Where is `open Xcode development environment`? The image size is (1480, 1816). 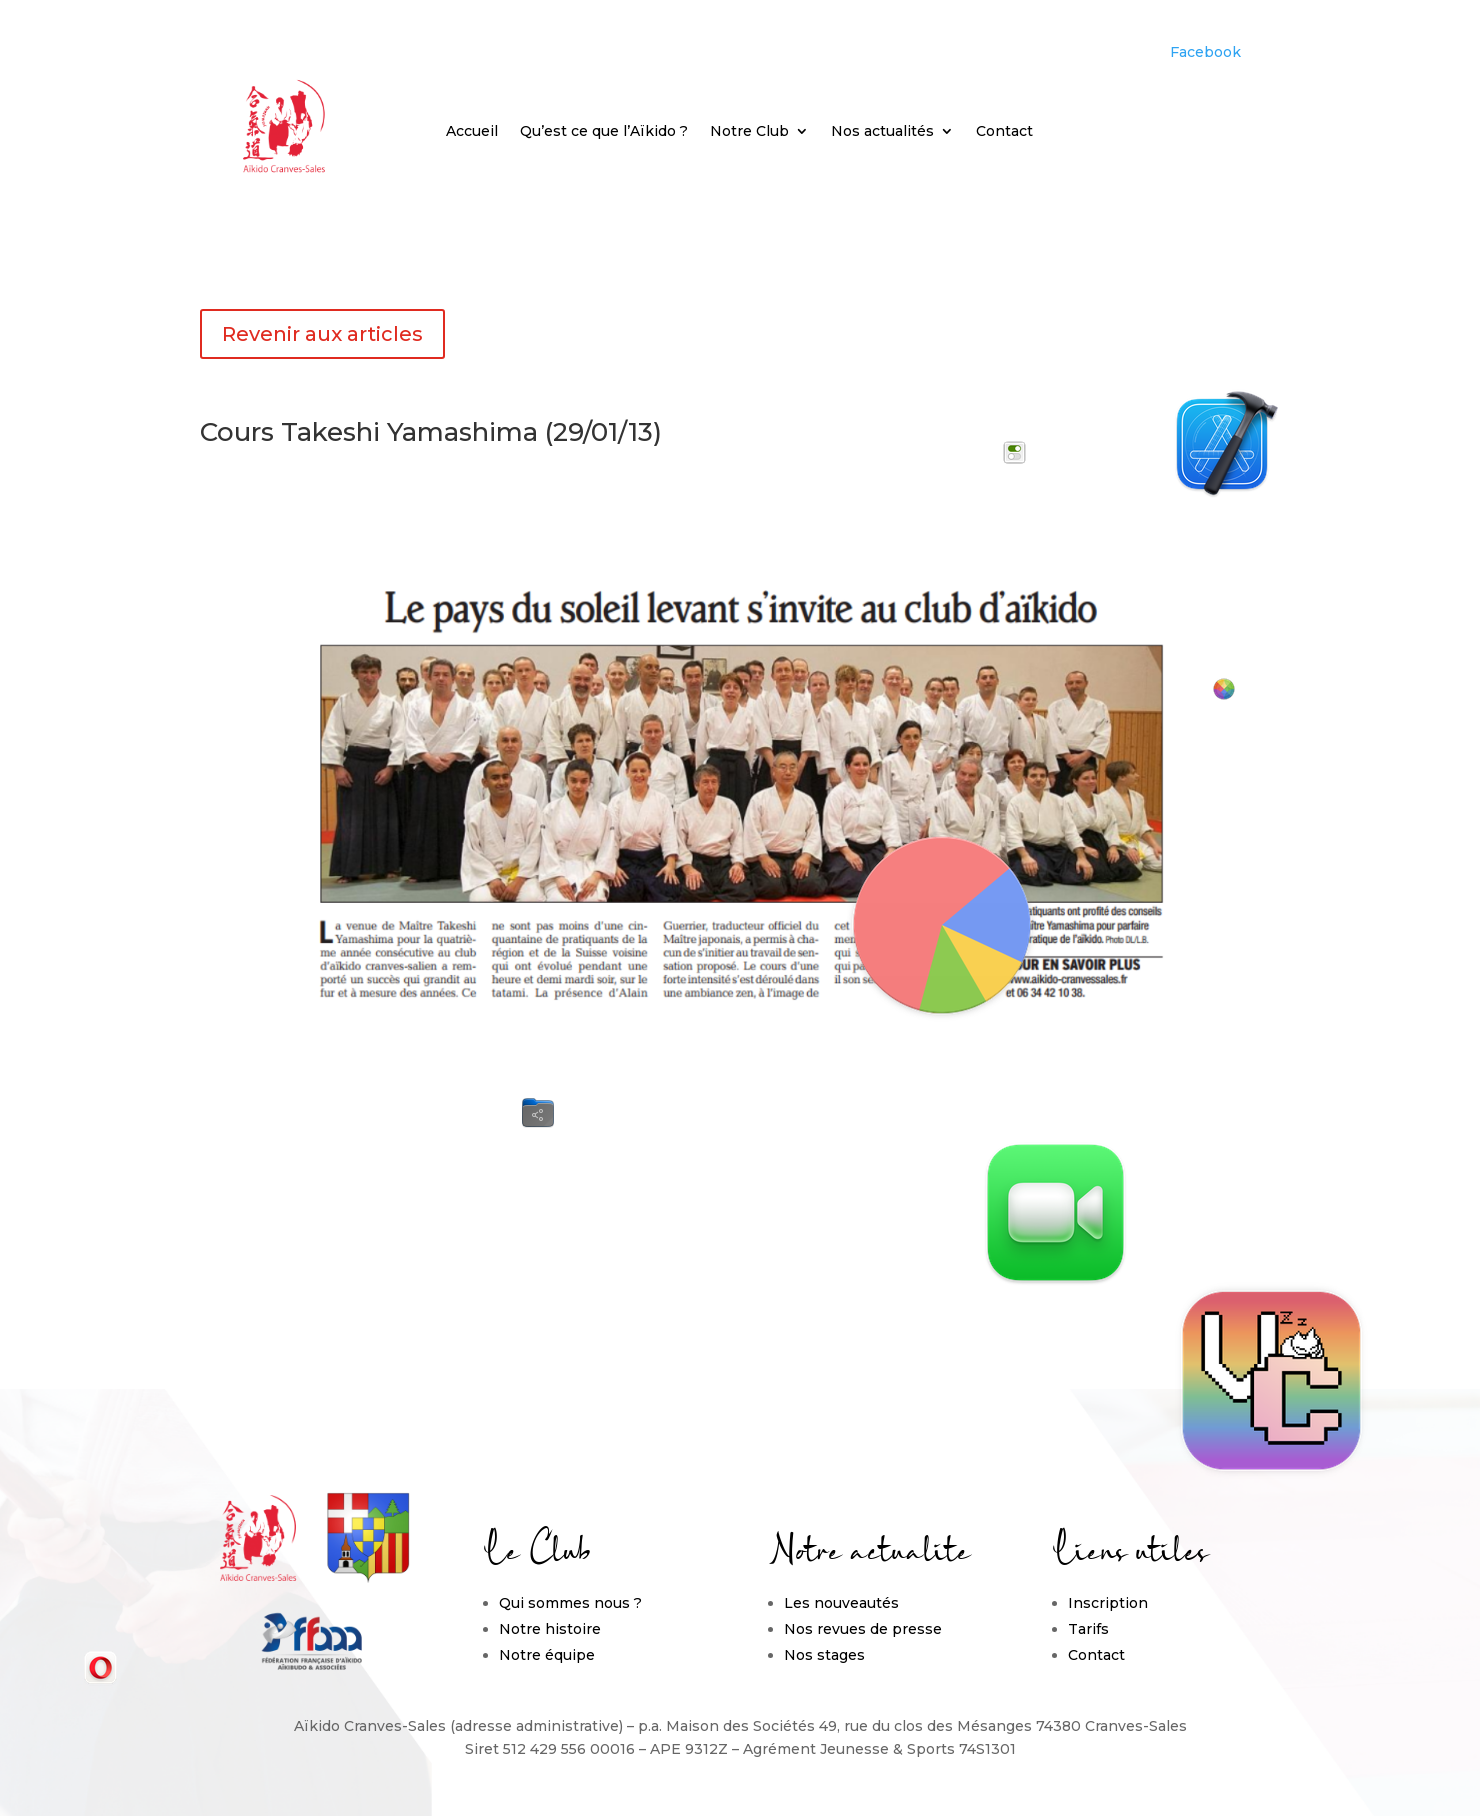 open Xcode development environment is located at coordinates (1222, 444).